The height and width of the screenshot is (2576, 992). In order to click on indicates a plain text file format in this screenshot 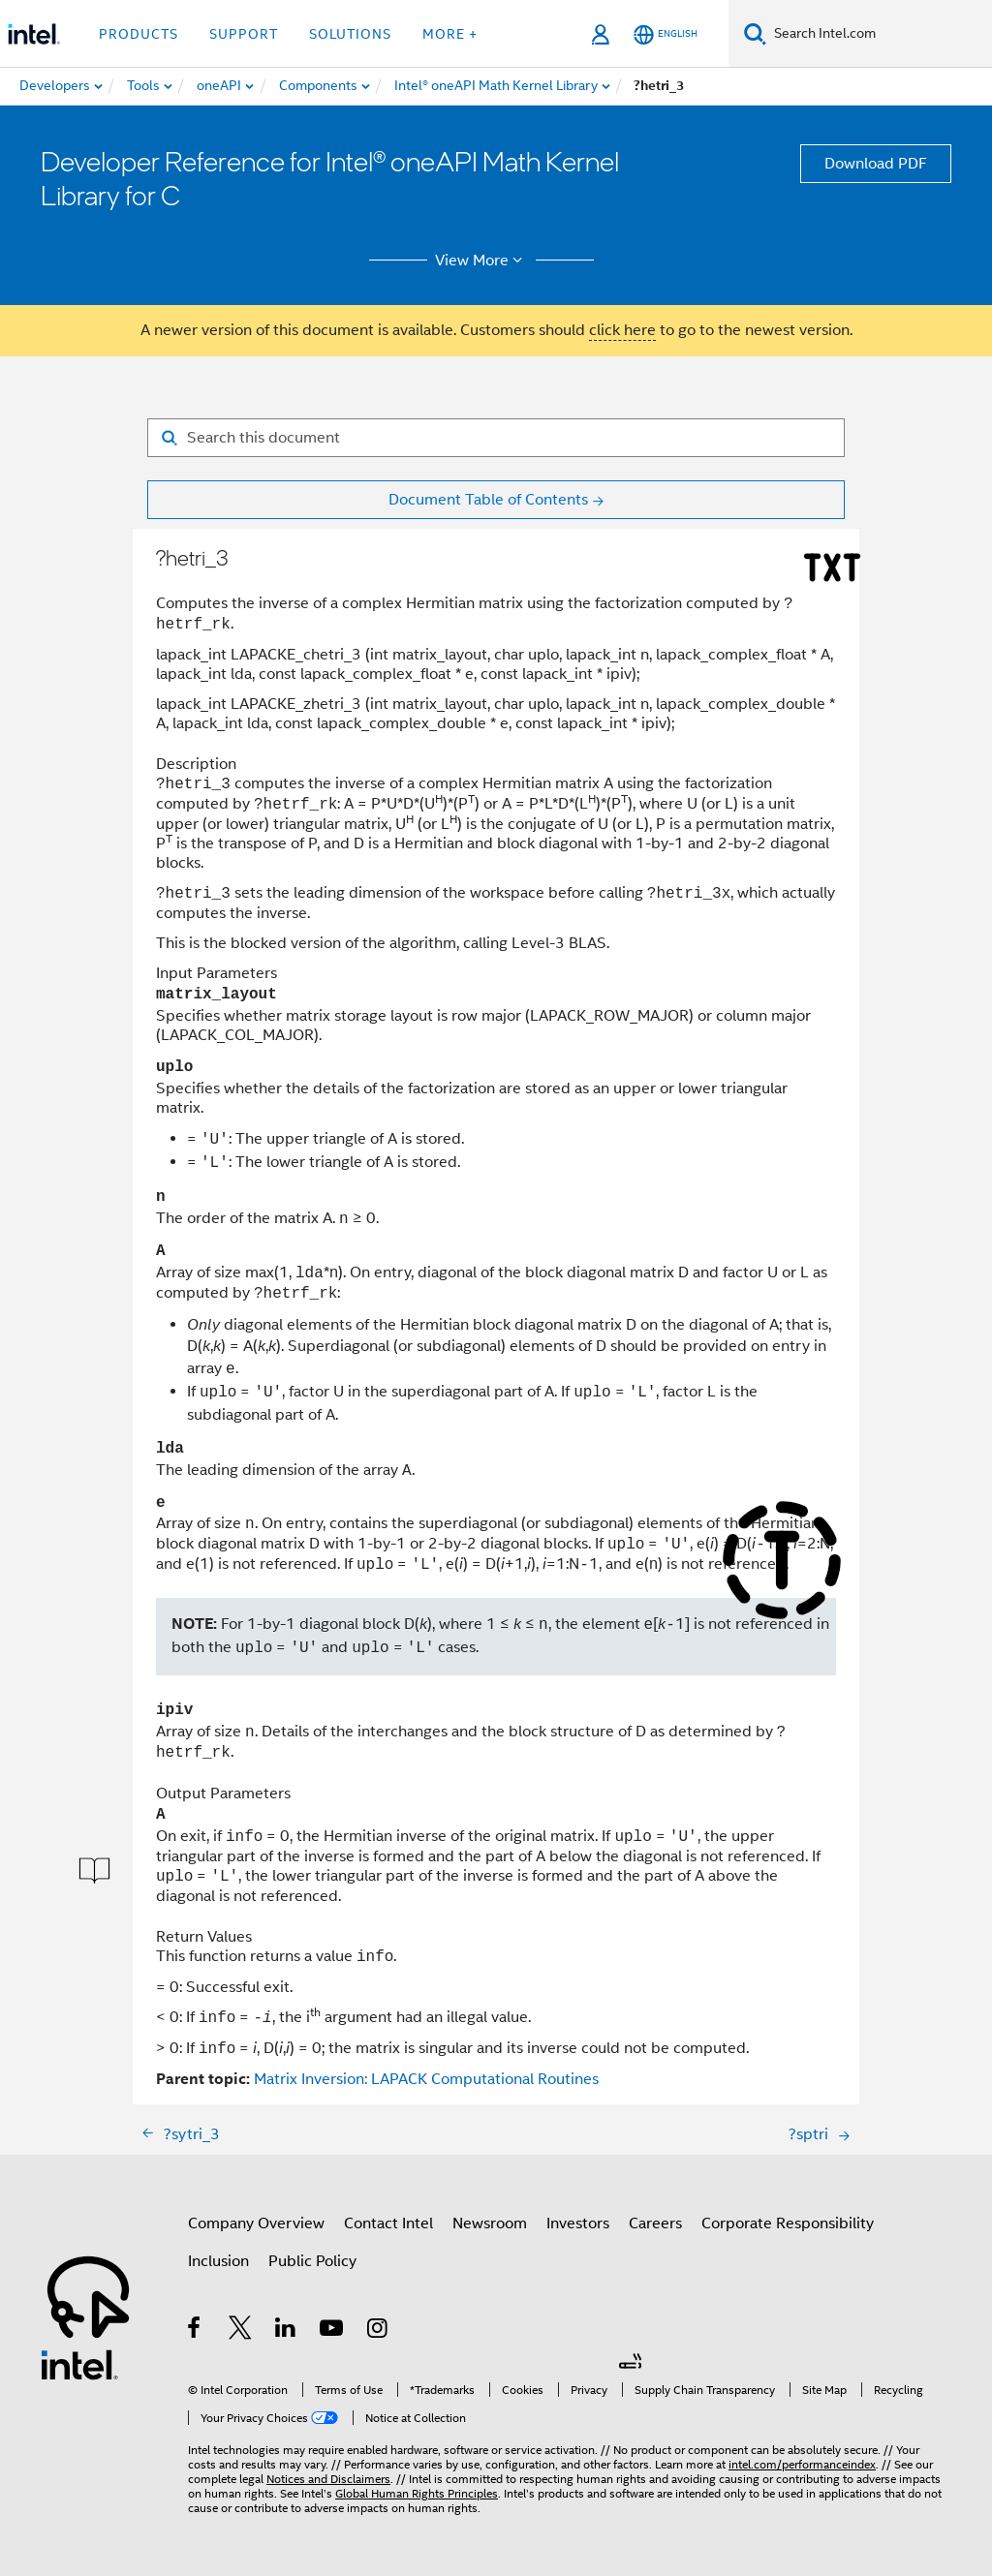, I will do `click(832, 567)`.